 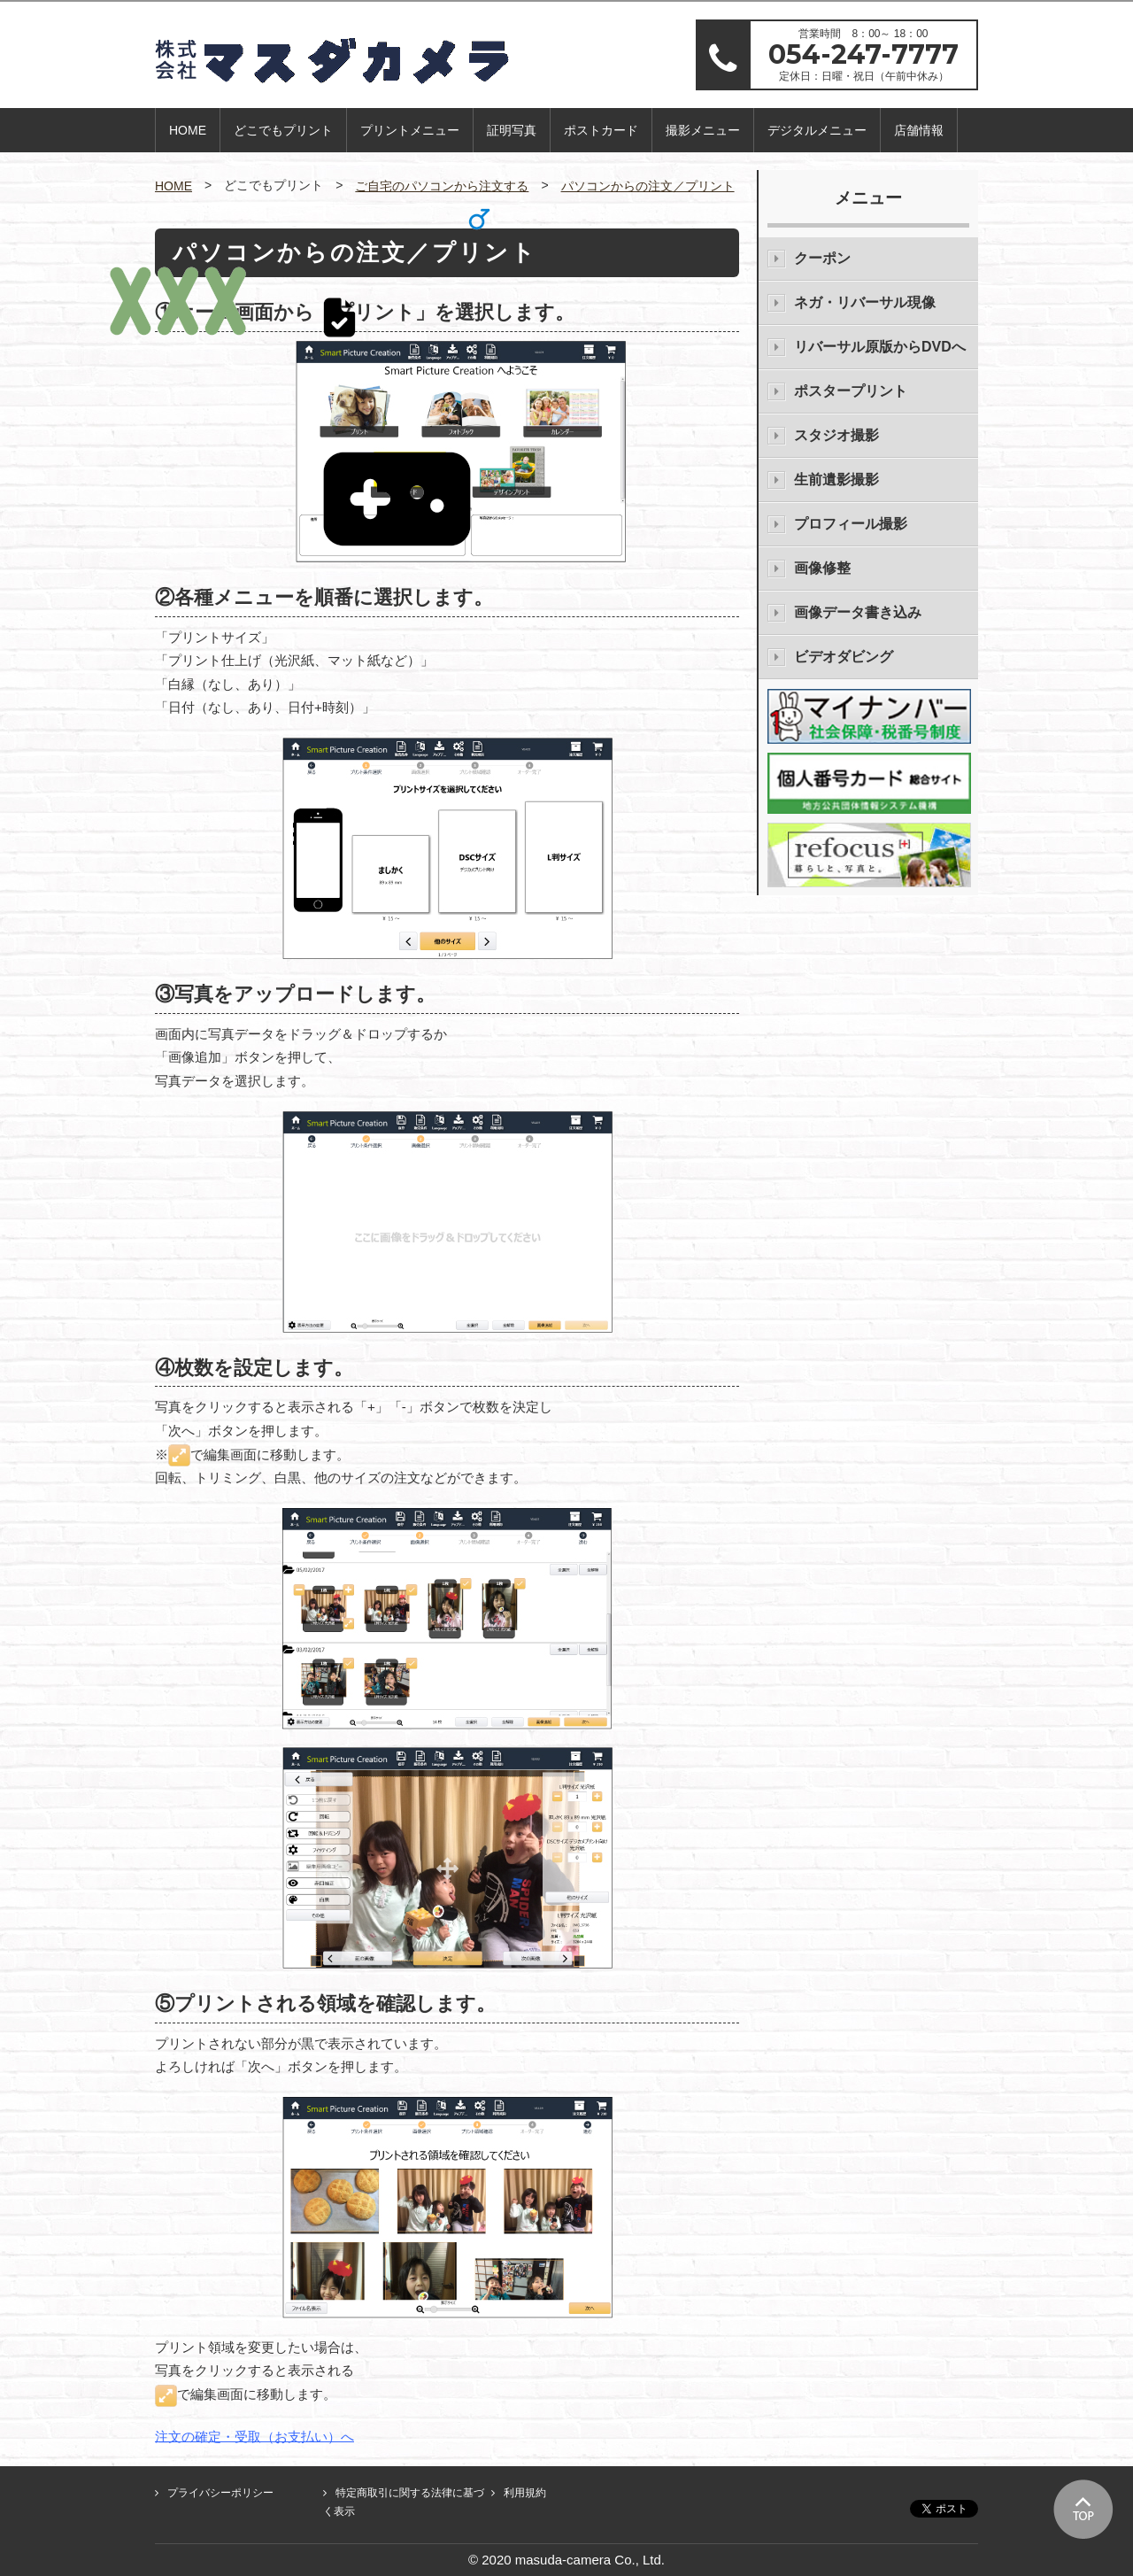 What do you see at coordinates (479, 219) in the screenshot?
I see `select demiboy gender identity` at bounding box center [479, 219].